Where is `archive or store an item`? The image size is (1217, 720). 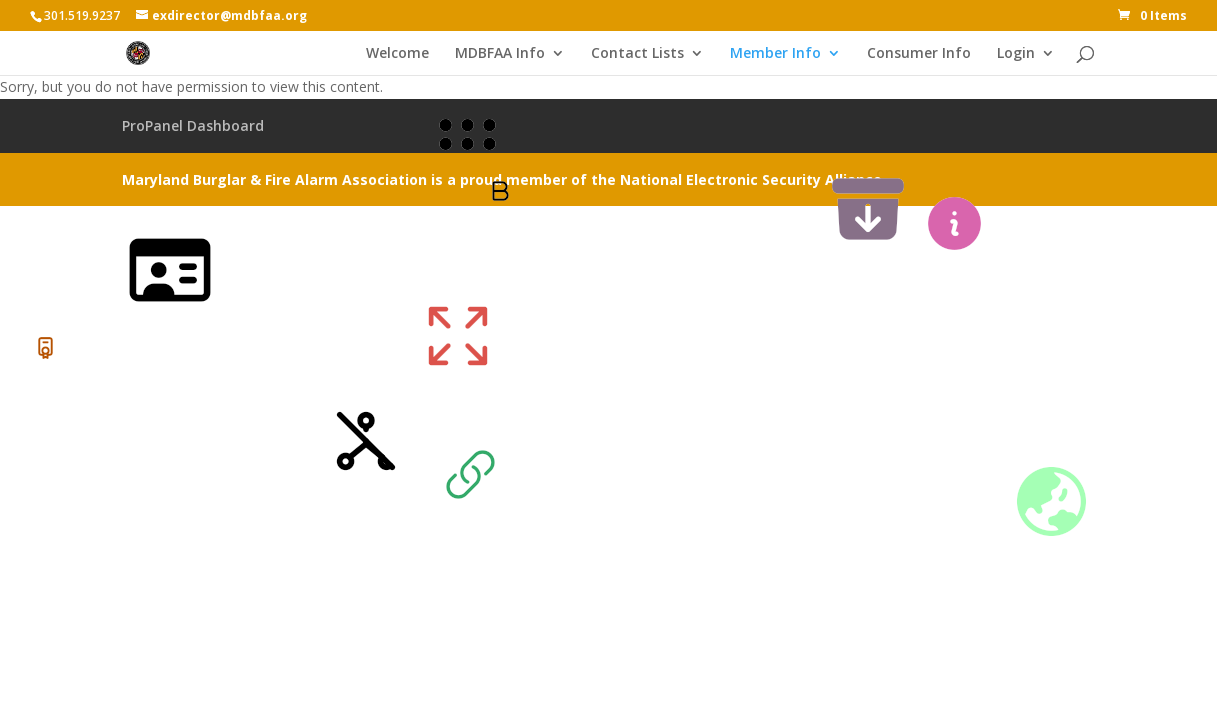 archive or store an item is located at coordinates (868, 209).